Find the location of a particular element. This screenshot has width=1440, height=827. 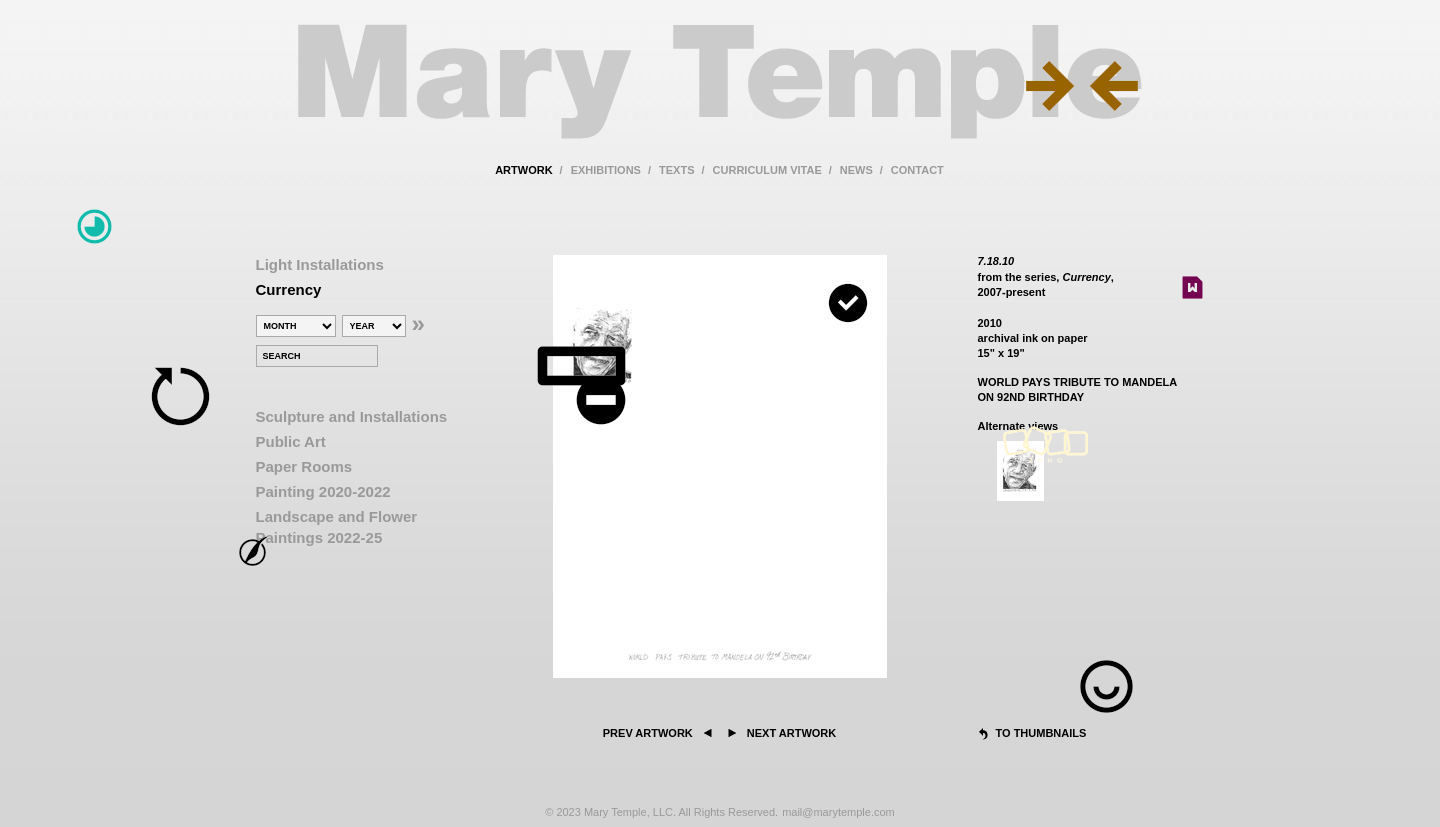

open zoho app or service is located at coordinates (1045, 444).